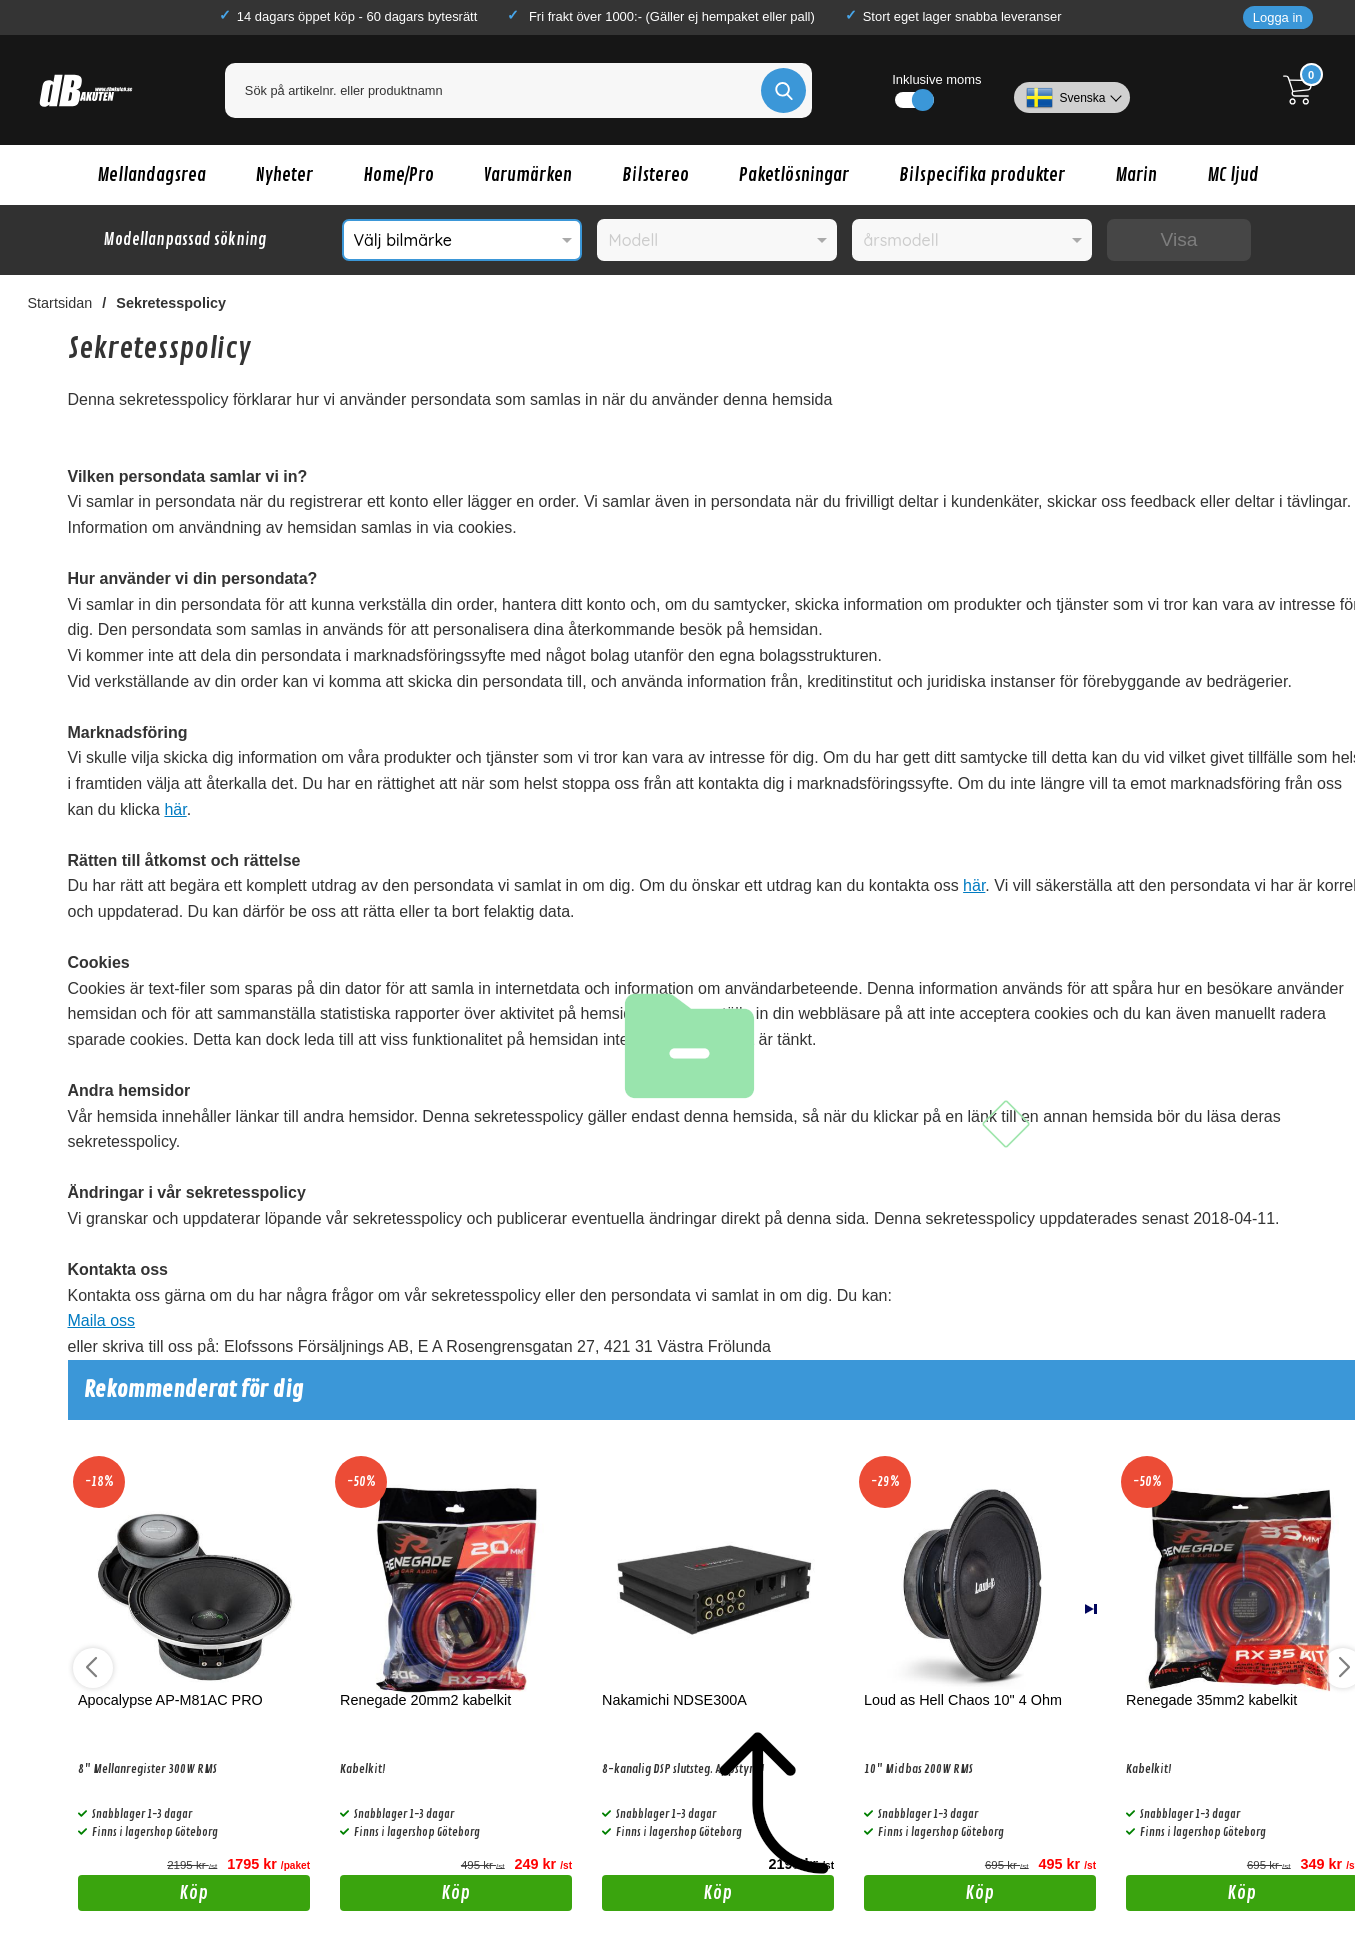 This screenshot has height=1934, width=1355. What do you see at coordinates (1006, 1124) in the screenshot?
I see `indicates premium or exclusive content` at bounding box center [1006, 1124].